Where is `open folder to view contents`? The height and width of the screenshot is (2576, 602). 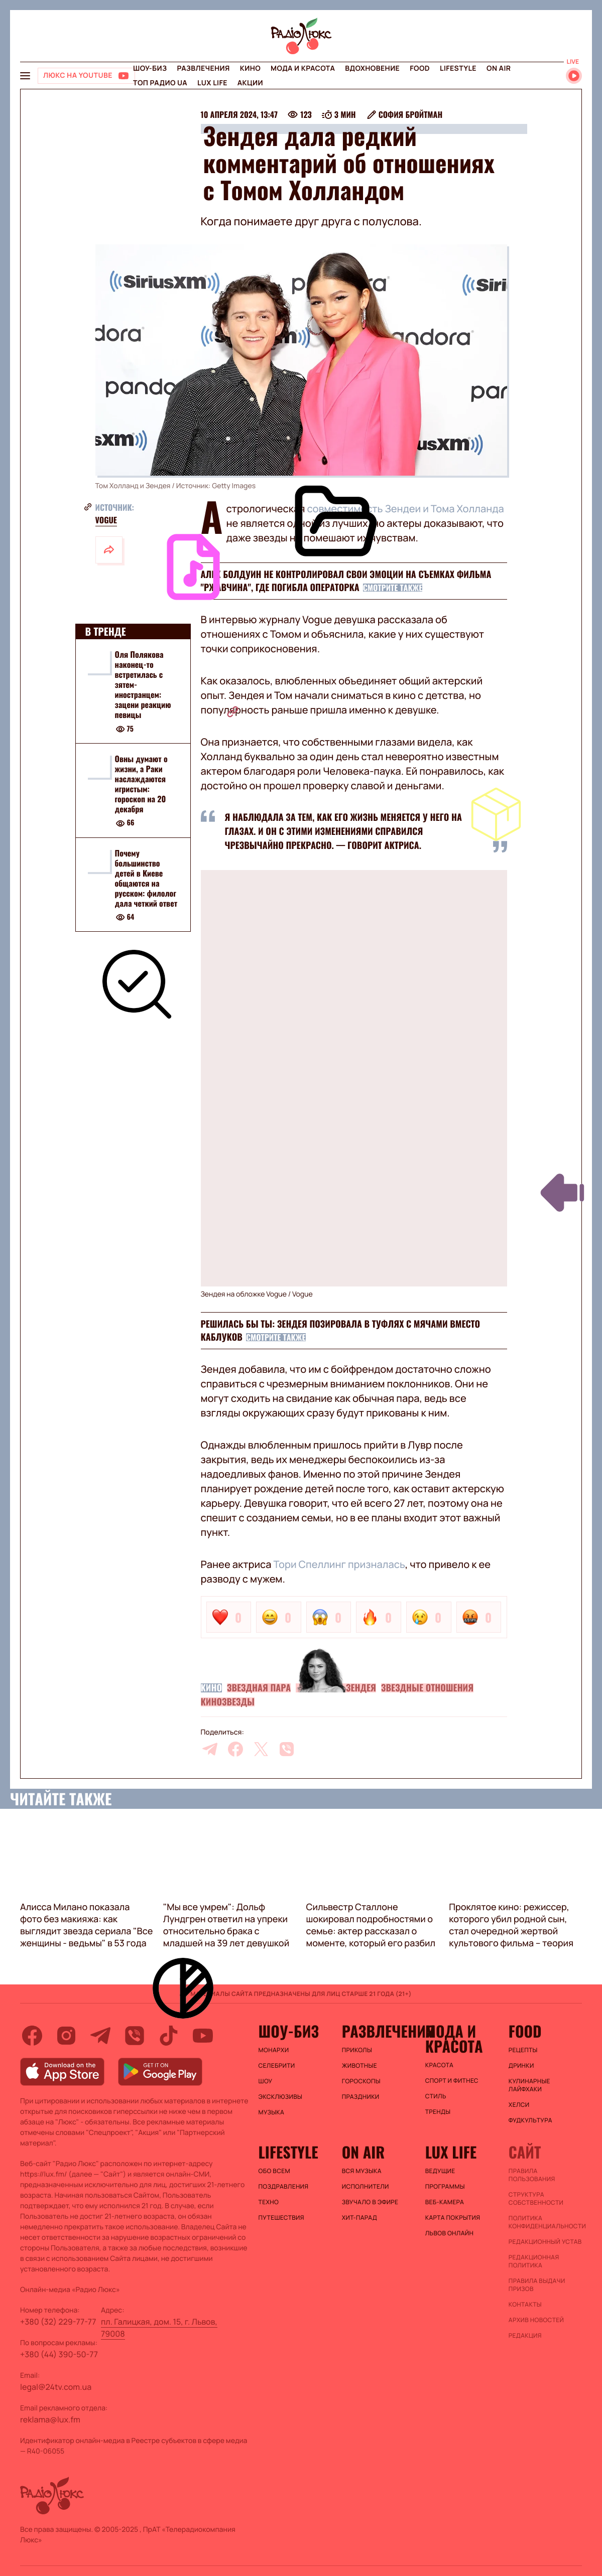
open folder to view contents is located at coordinates (336, 523).